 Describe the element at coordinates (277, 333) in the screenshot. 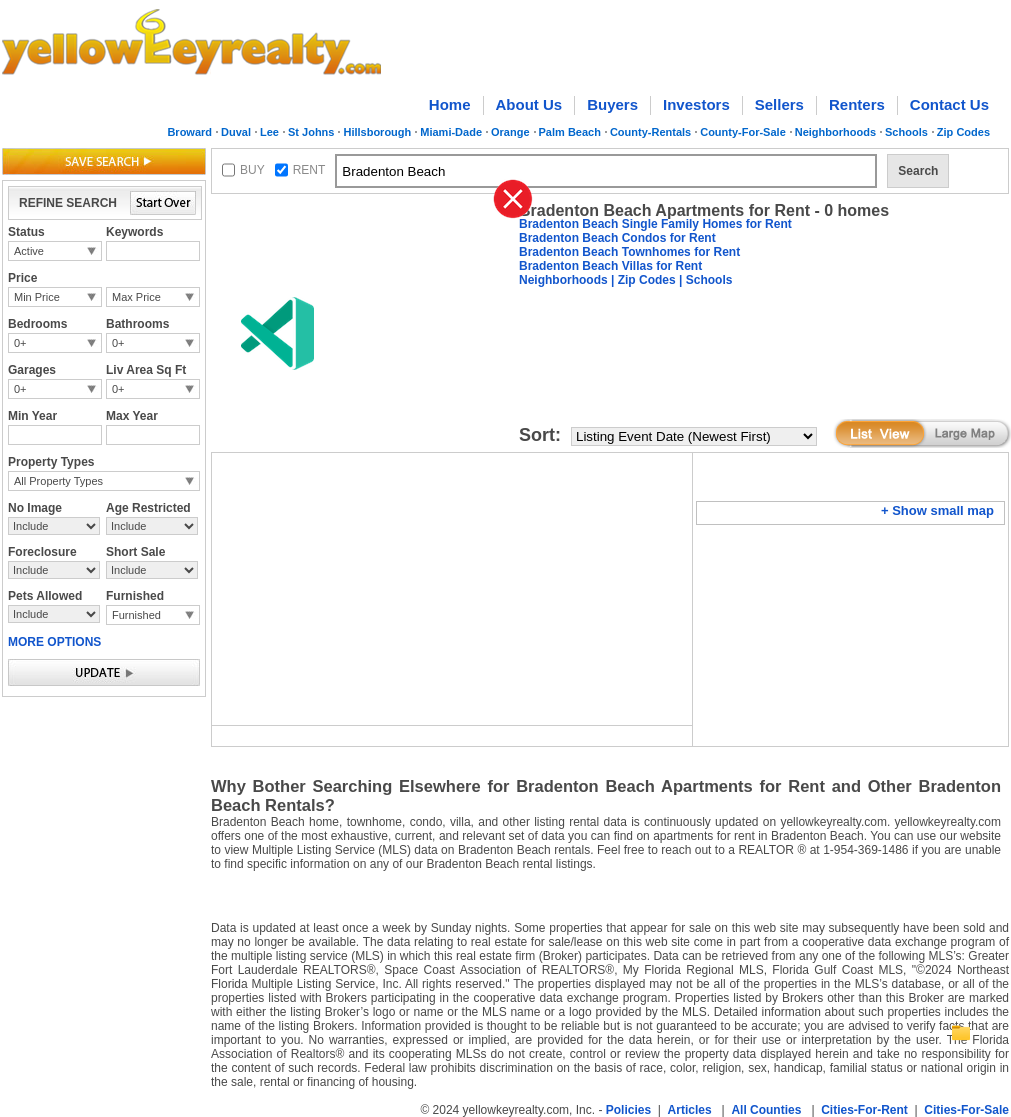

I see `open visual studio code editor` at that location.